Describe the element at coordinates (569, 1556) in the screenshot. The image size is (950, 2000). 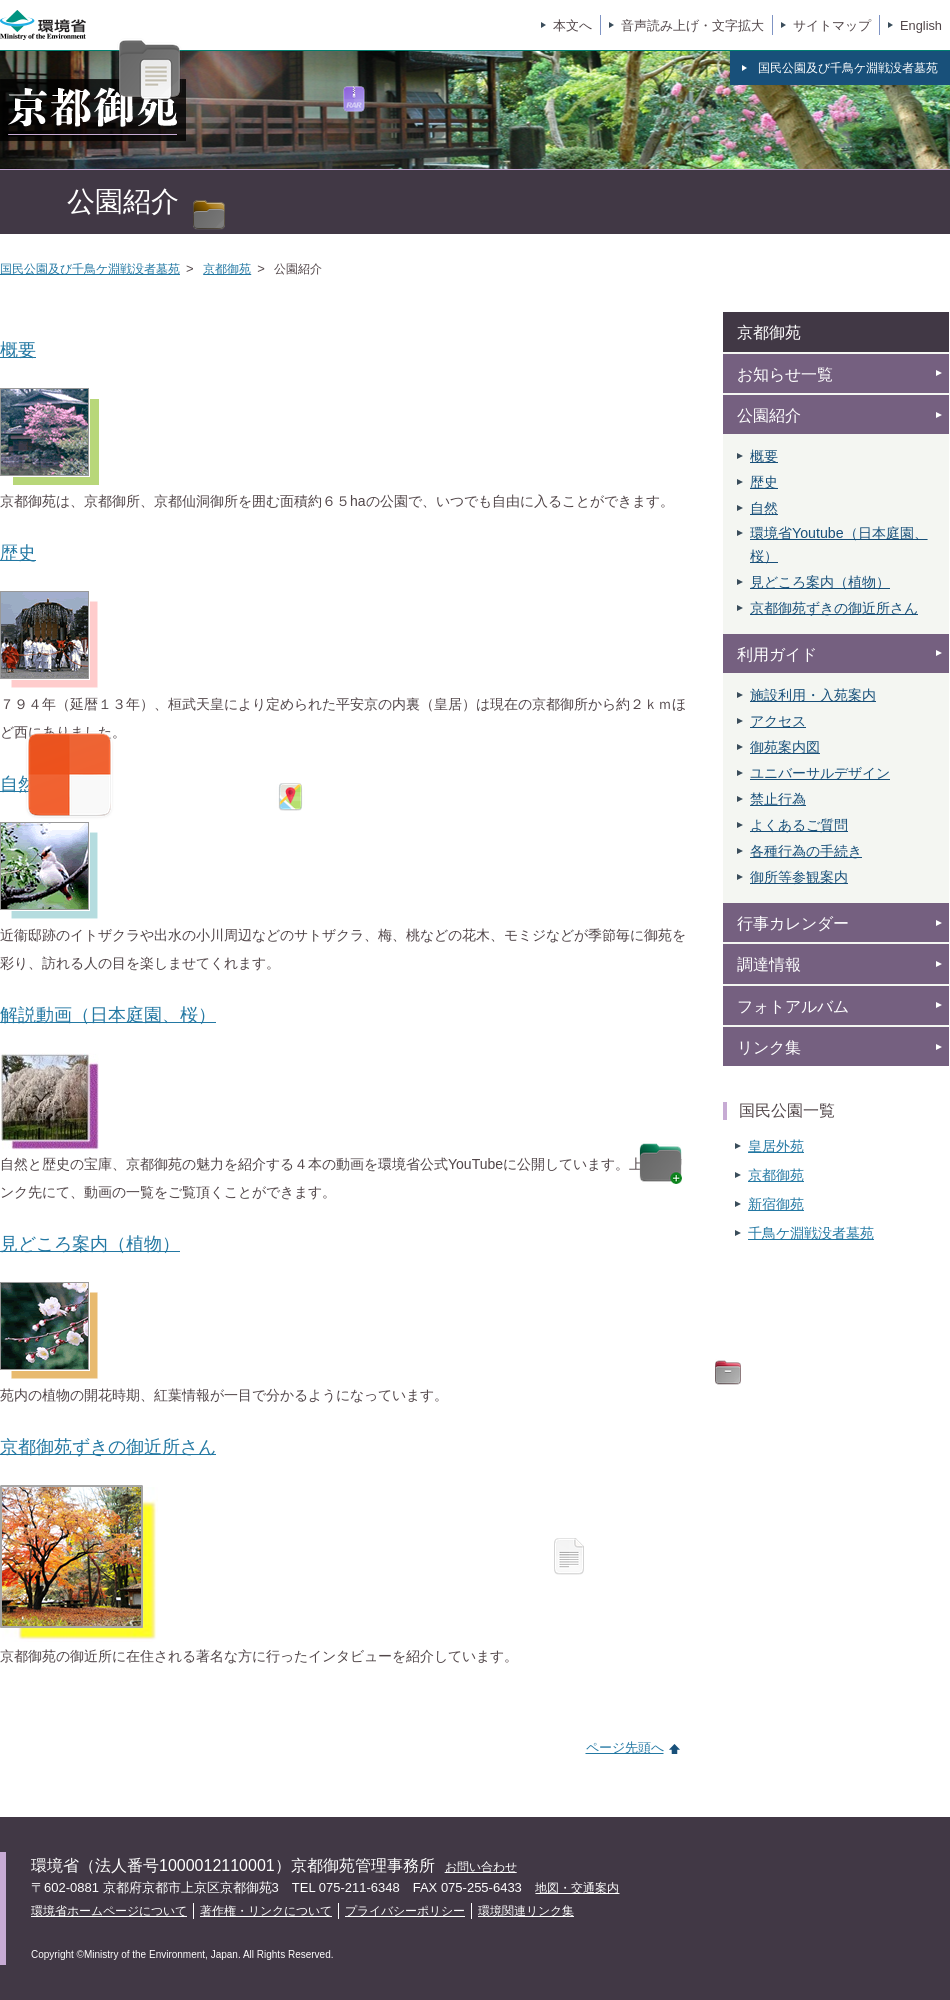
I see `open a text file` at that location.